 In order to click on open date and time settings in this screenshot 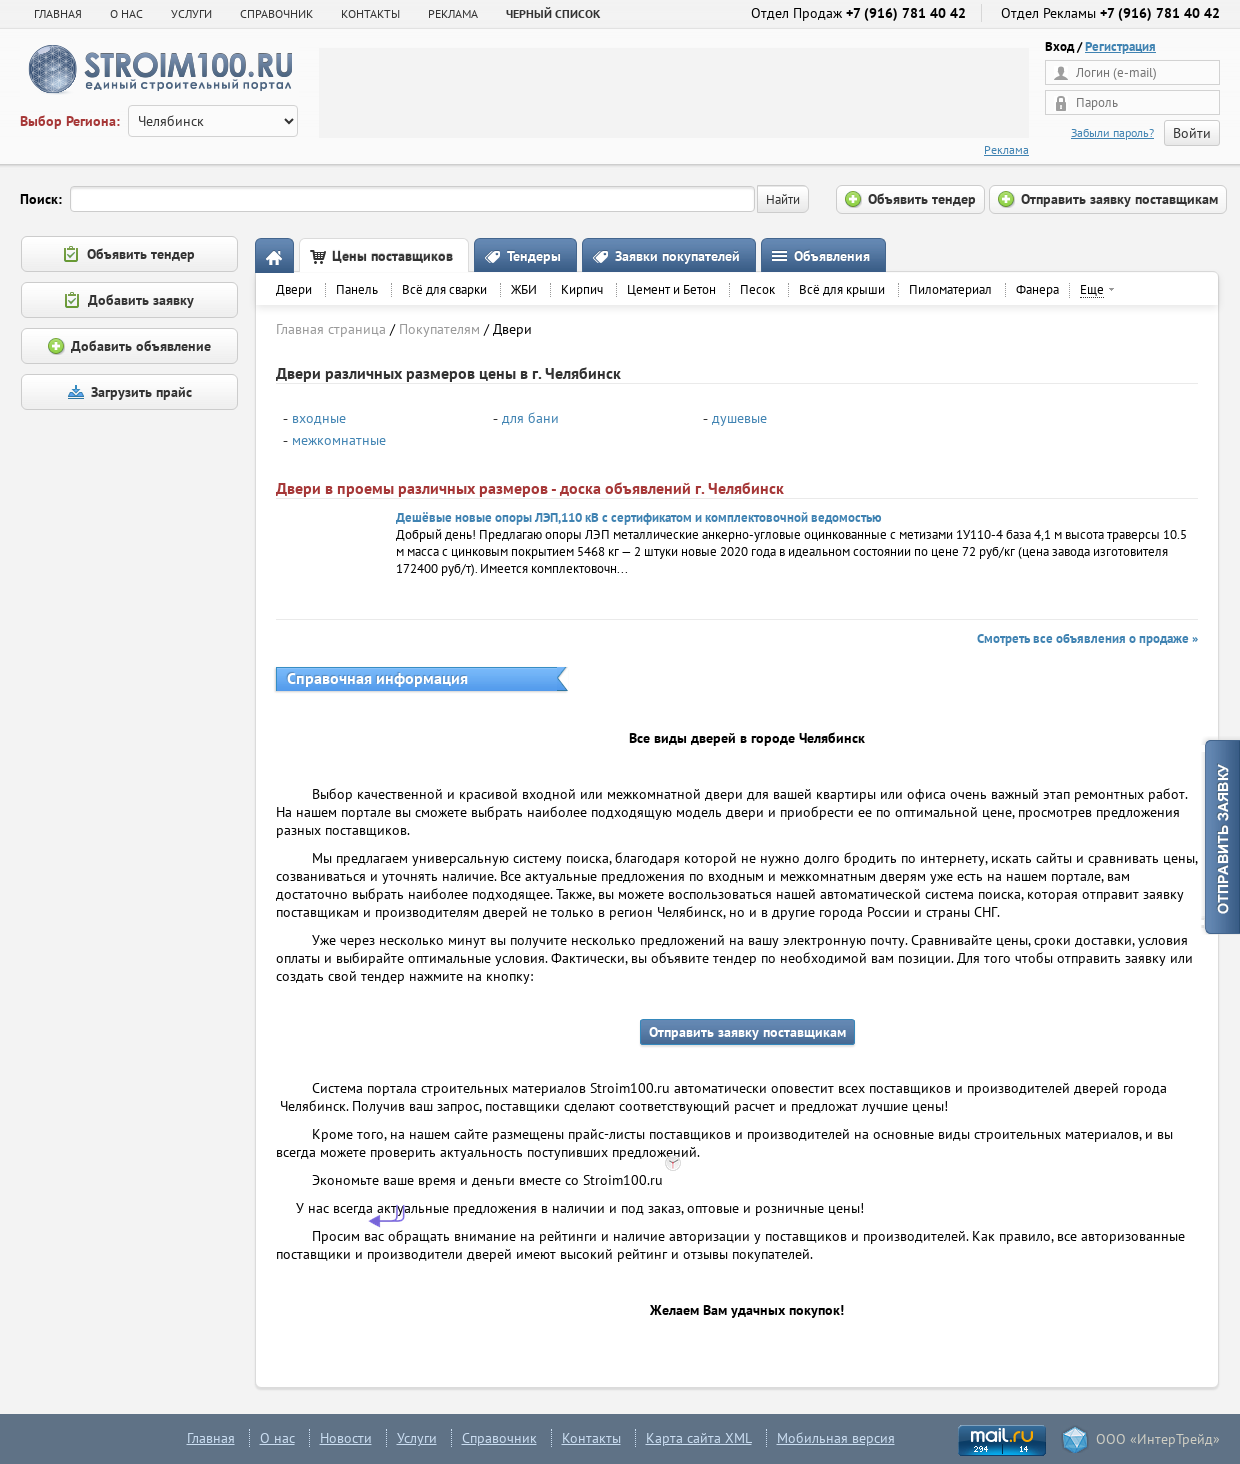, I will do `click(673, 1163)`.